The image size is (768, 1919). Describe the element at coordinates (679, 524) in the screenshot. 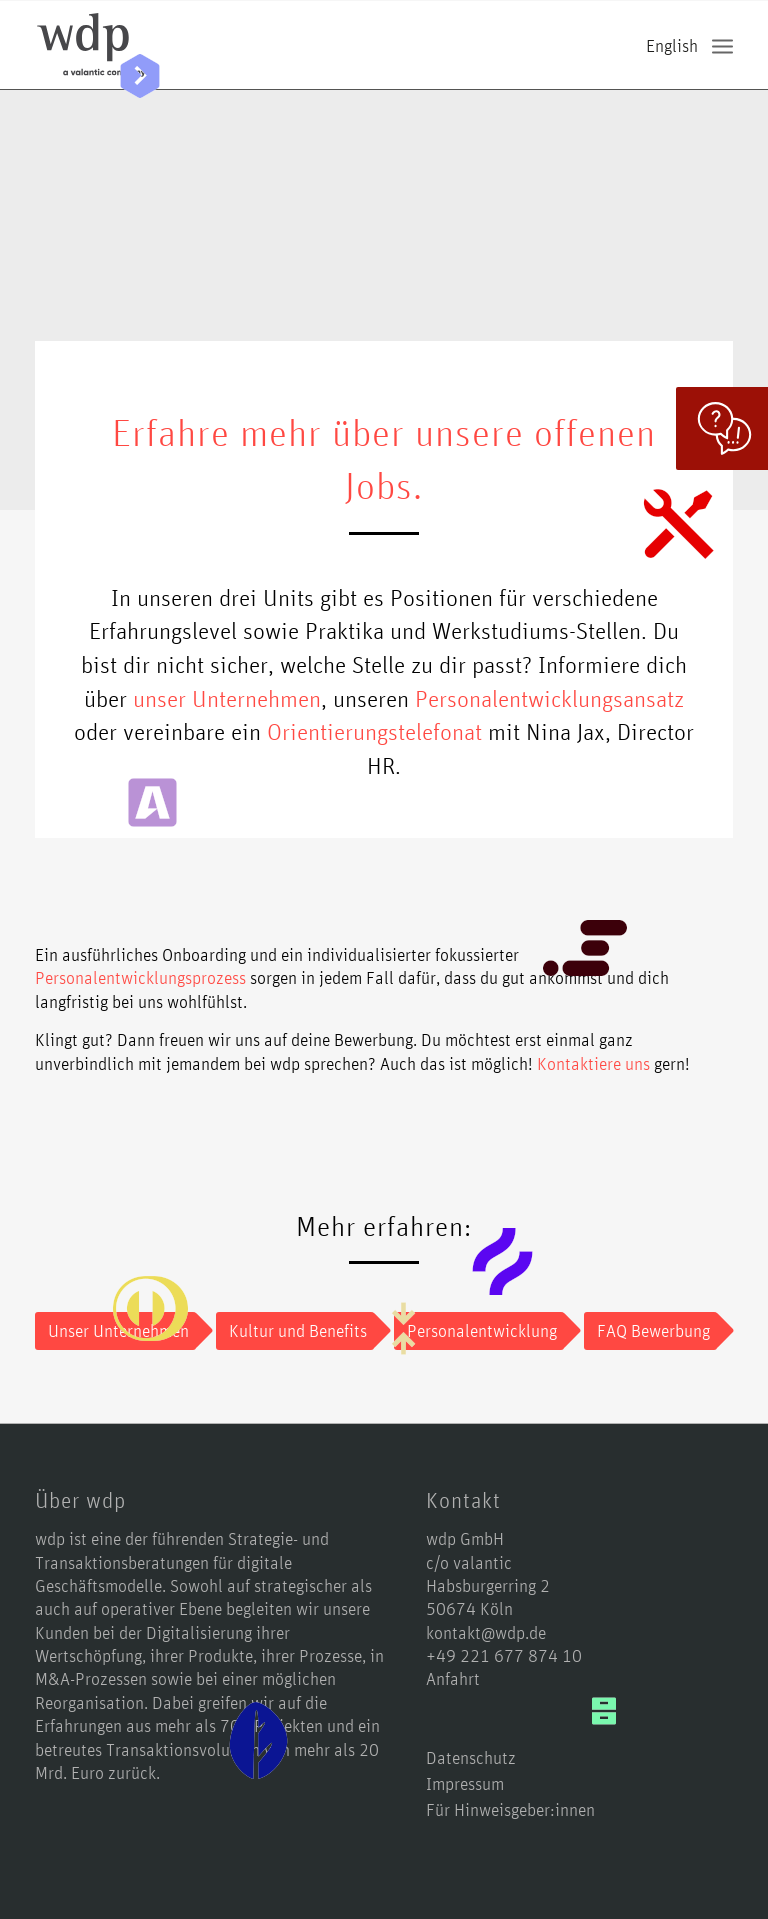

I see `access settings or configuration options` at that location.